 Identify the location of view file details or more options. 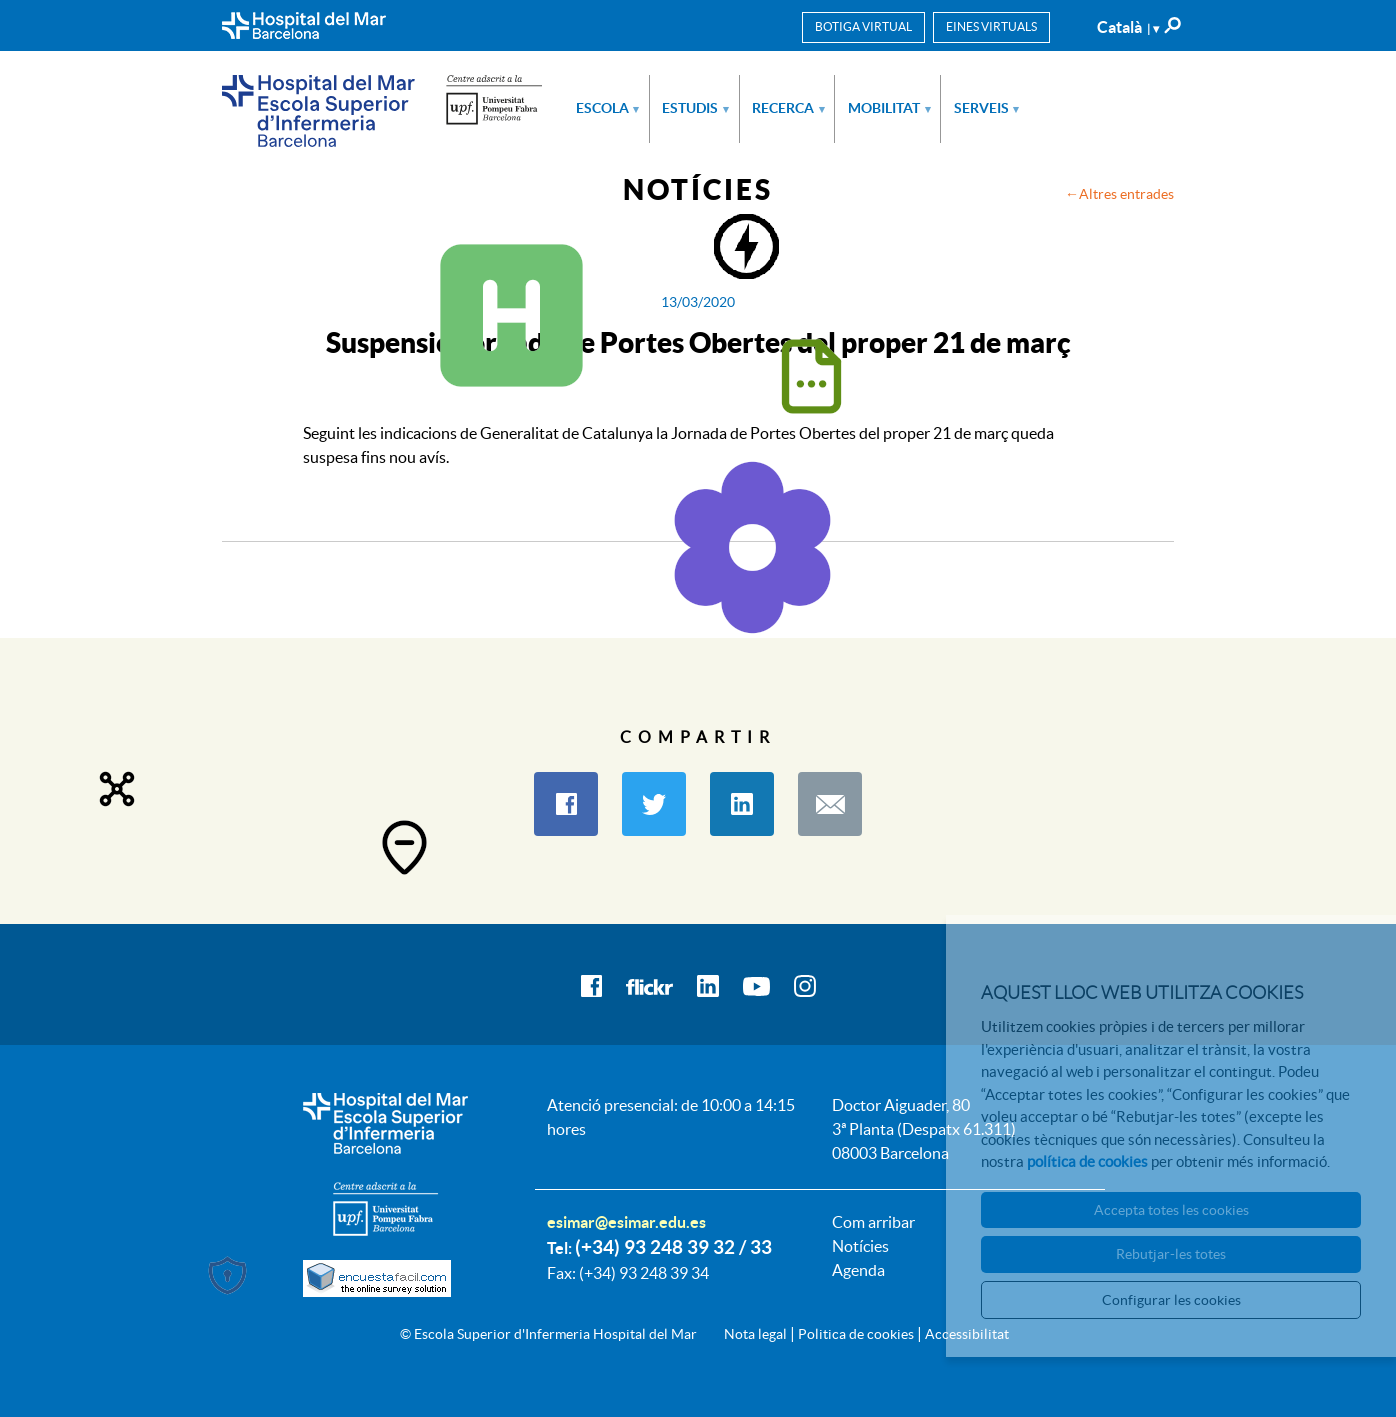
(811, 376).